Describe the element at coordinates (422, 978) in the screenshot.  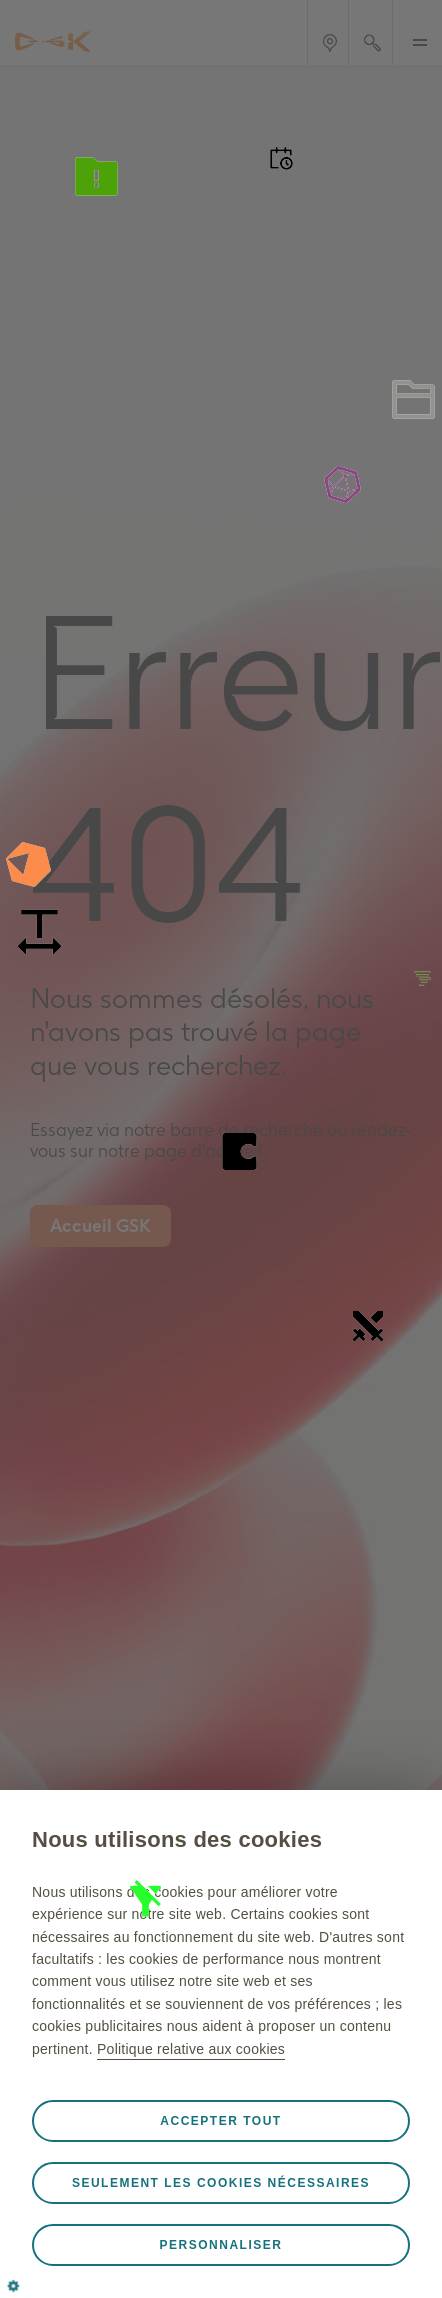
I see `indicates tornado or severe weather warning` at that location.